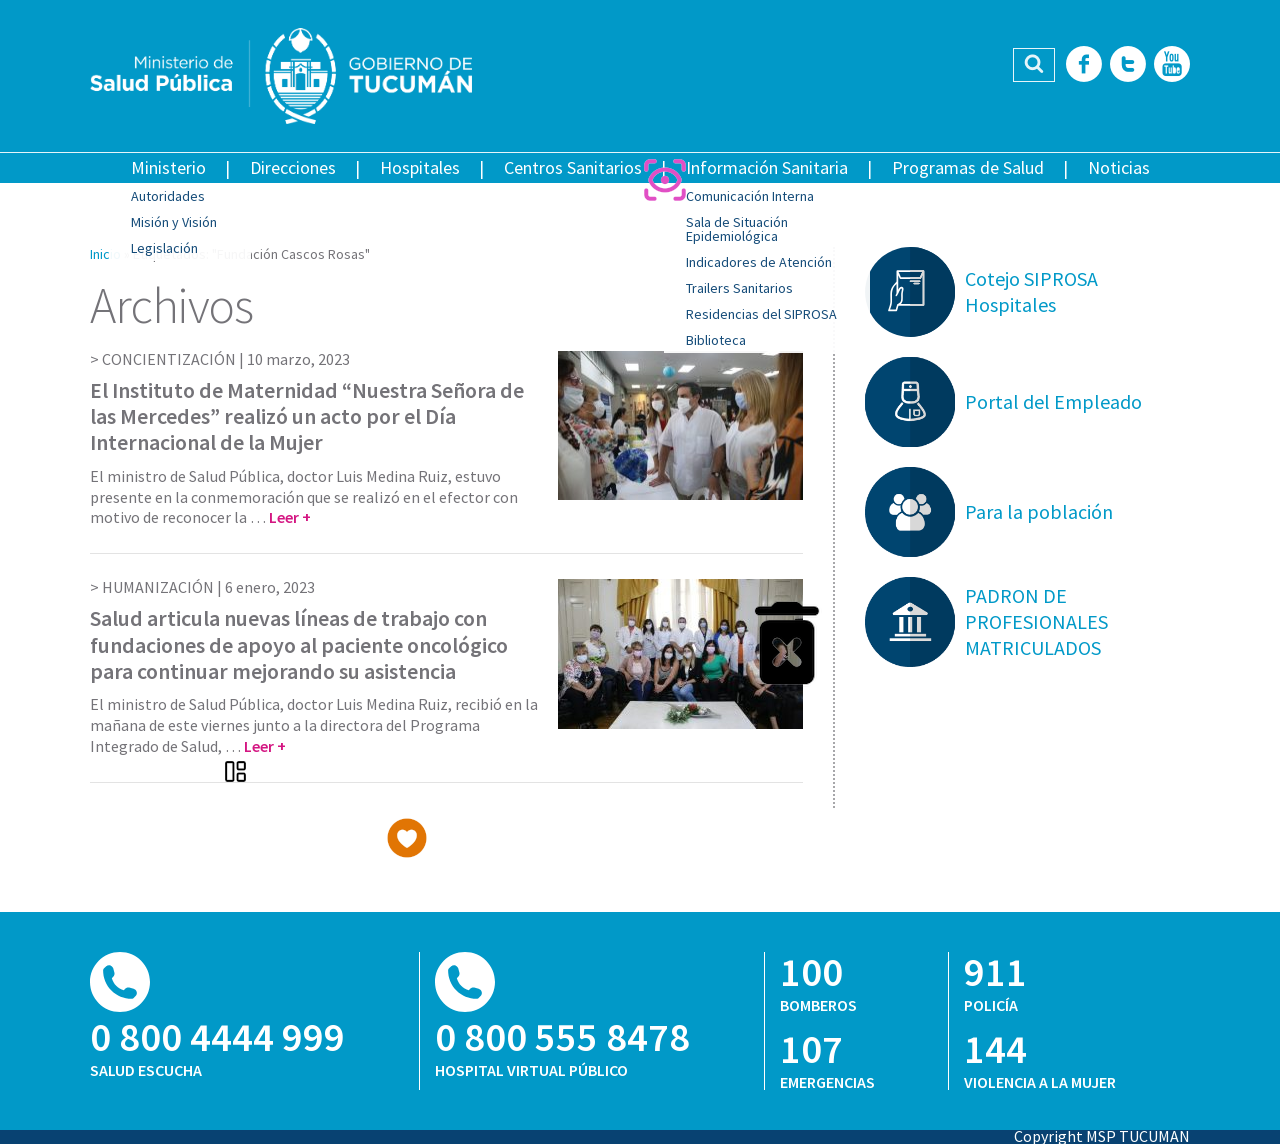  What do you see at coordinates (787, 643) in the screenshot?
I see `permanently delete an item` at bounding box center [787, 643].